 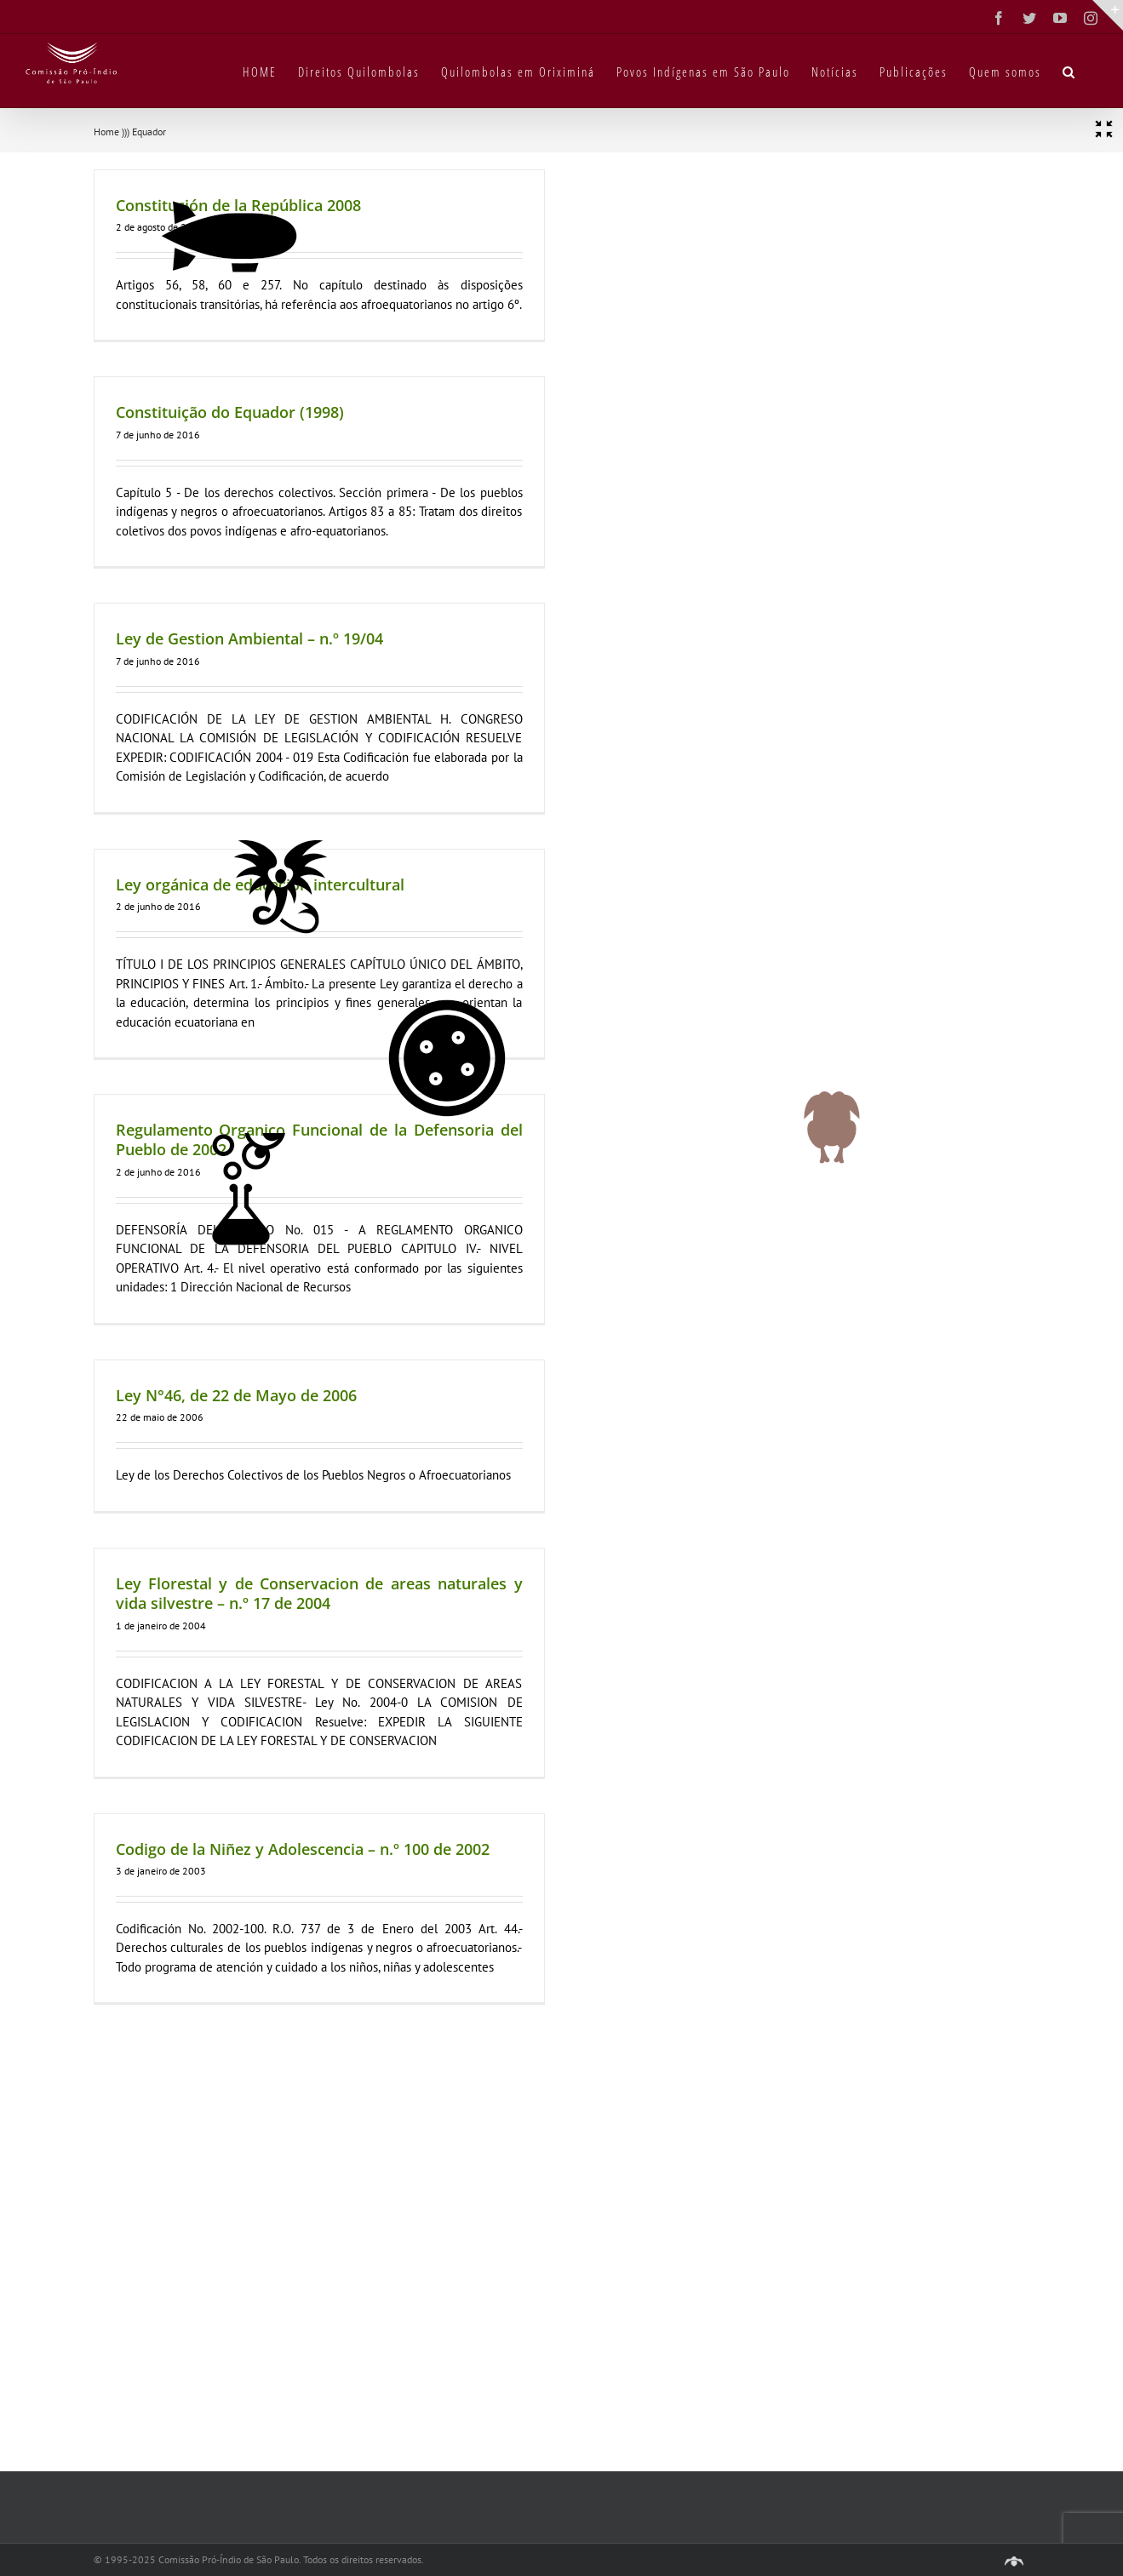 I want to click on select roast chicken as a food item, so click(x=833, y=1127).